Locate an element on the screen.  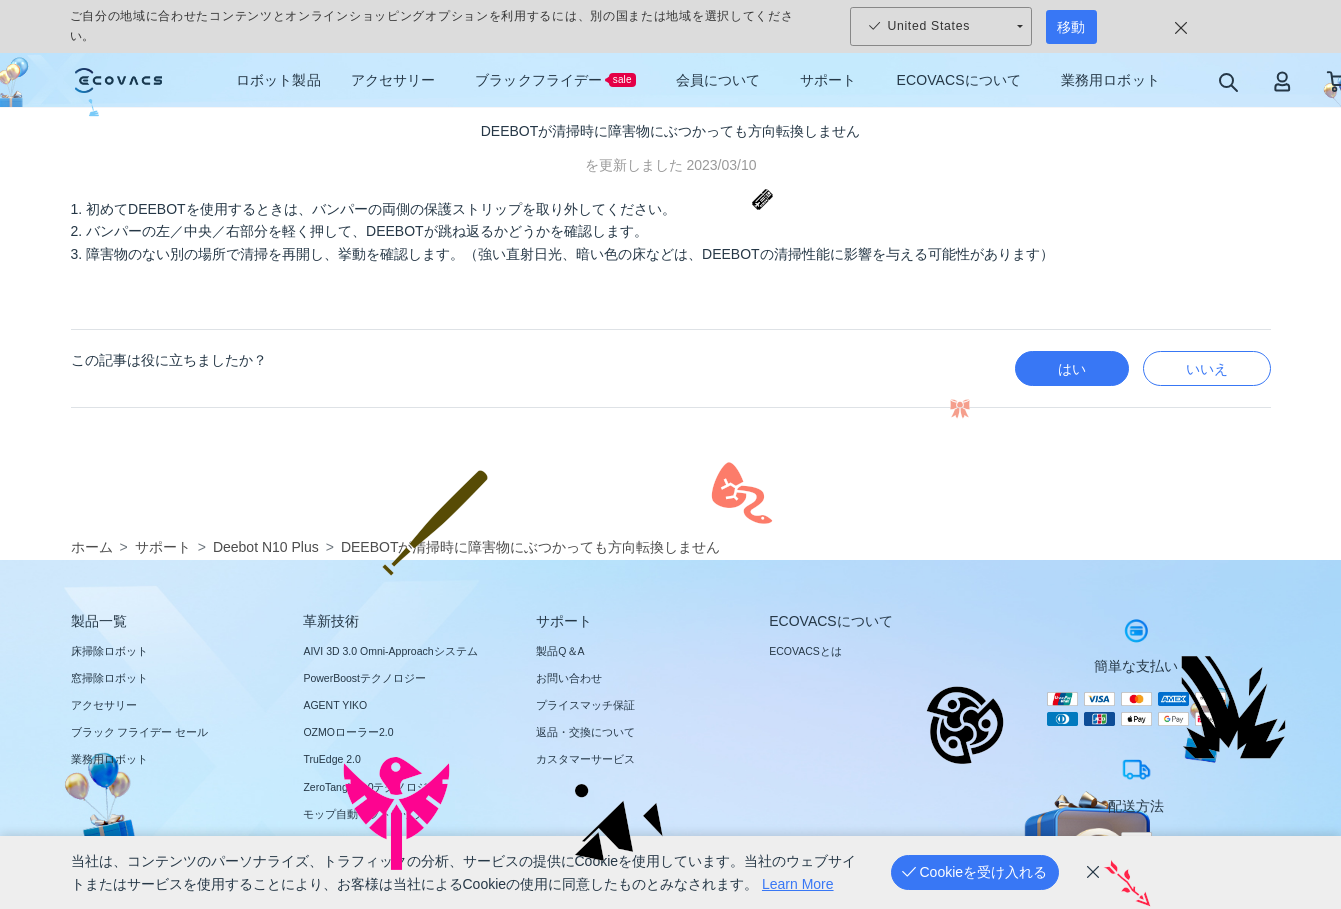
access baseball or batting-related content is located at coordinates (434, 524).